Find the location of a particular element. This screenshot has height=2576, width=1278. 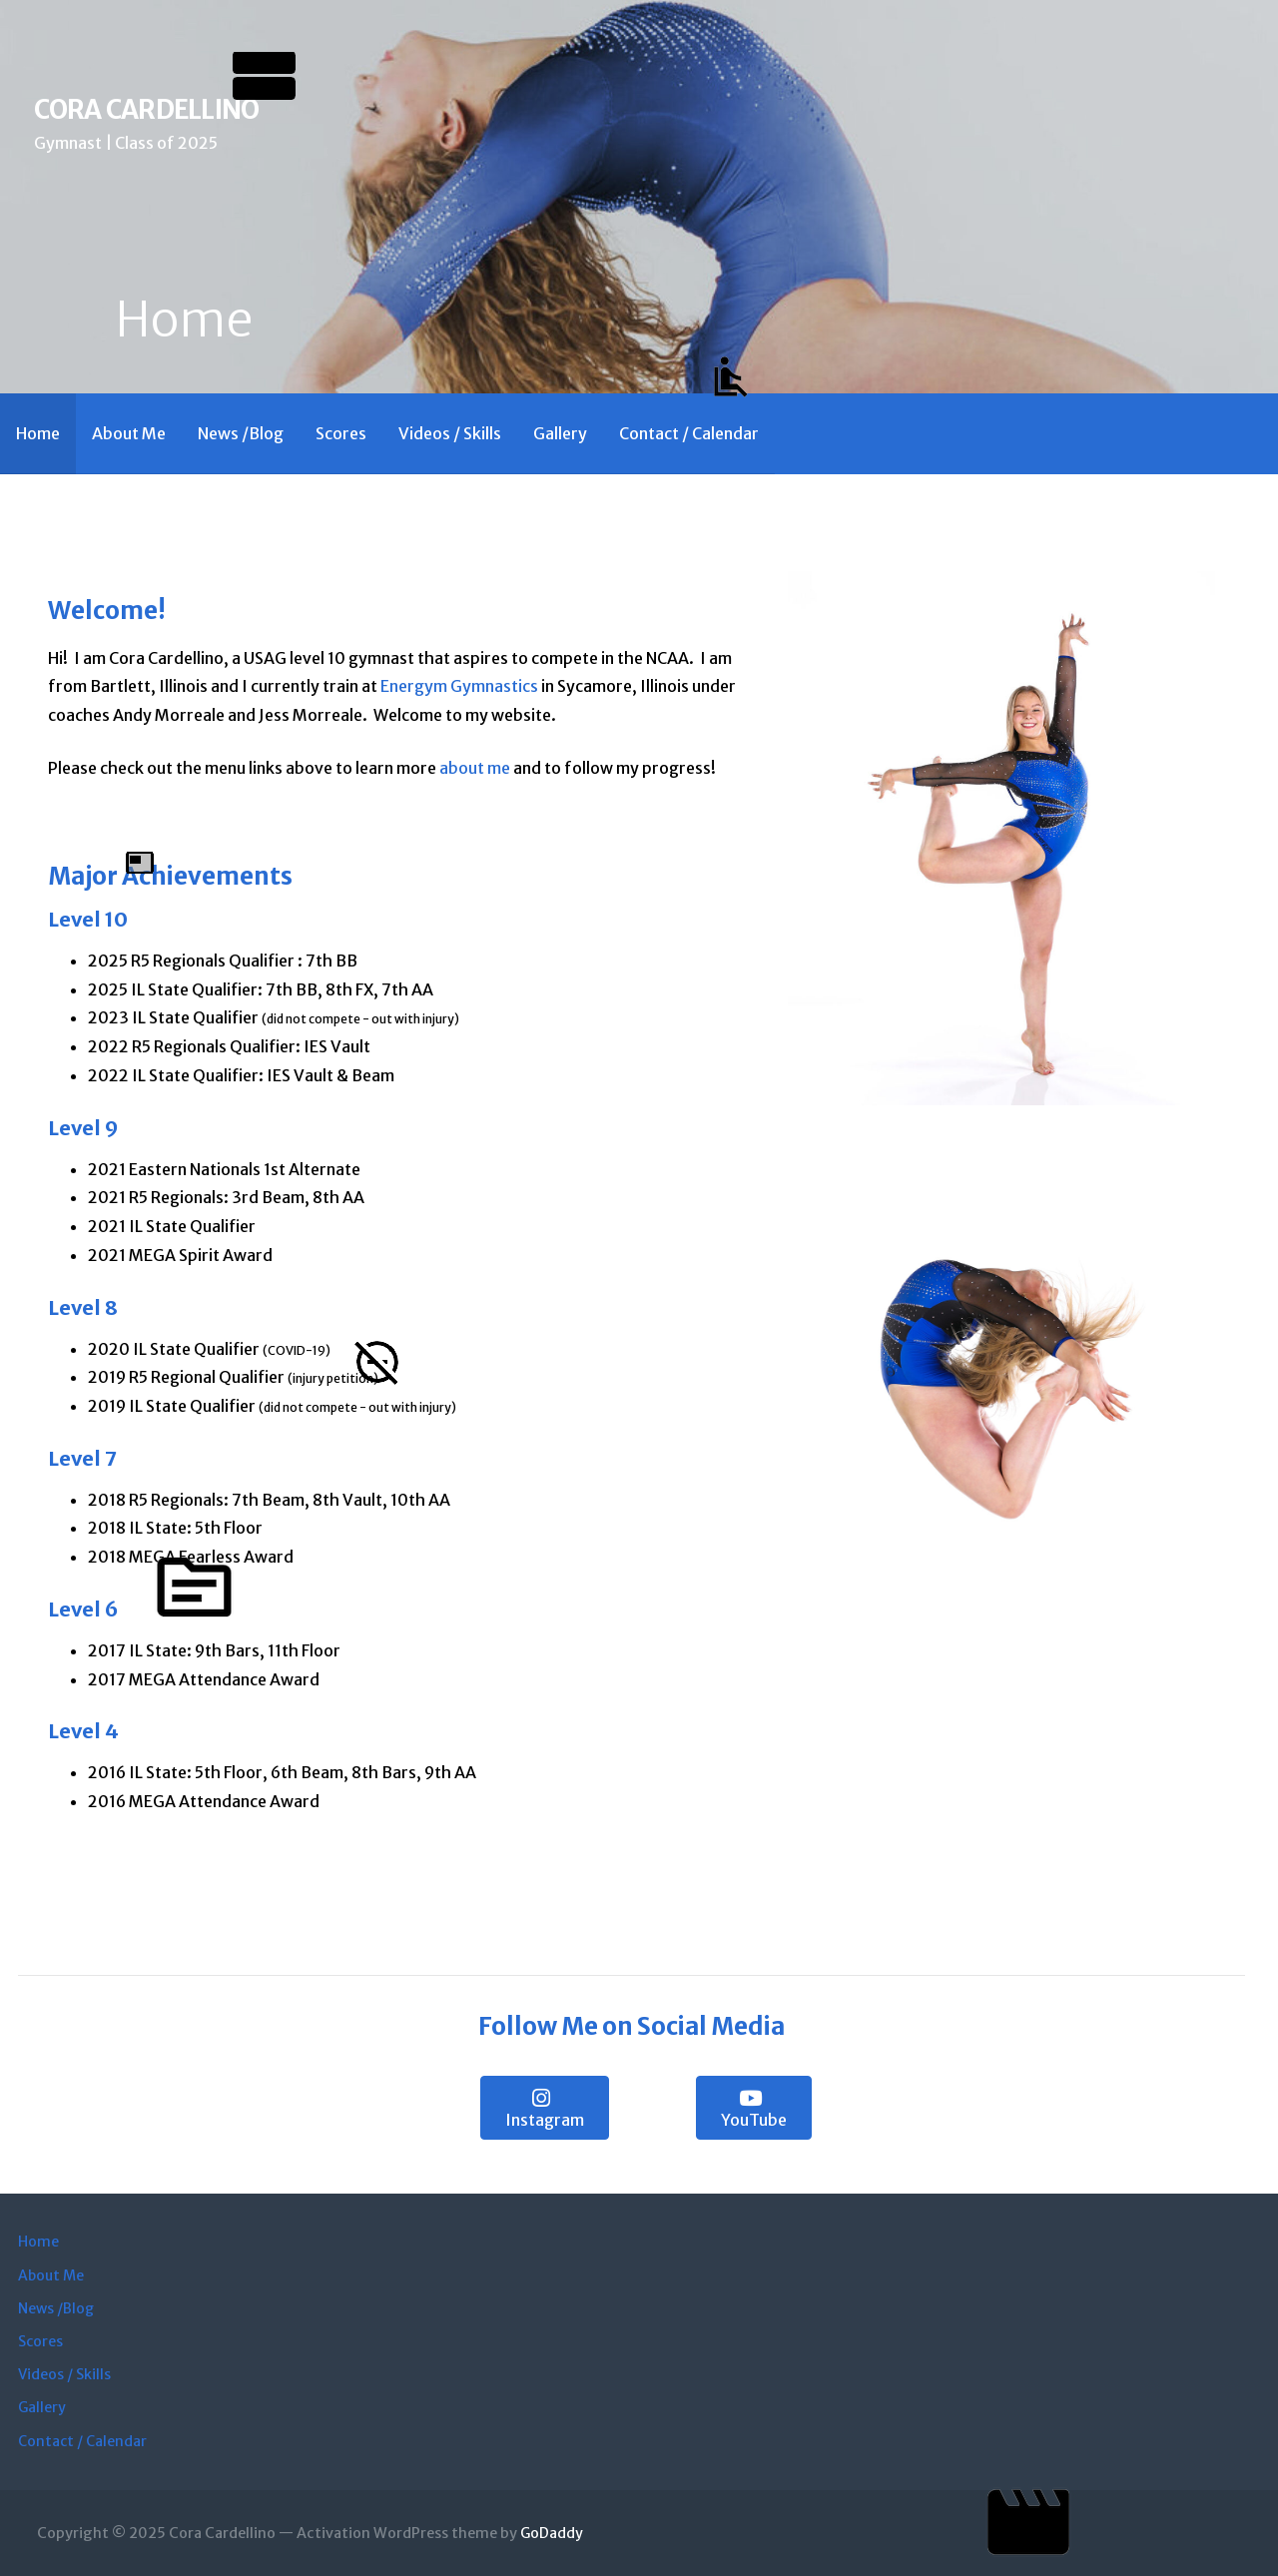

indicates standard seat recline position is located at coordinates (731, 377).